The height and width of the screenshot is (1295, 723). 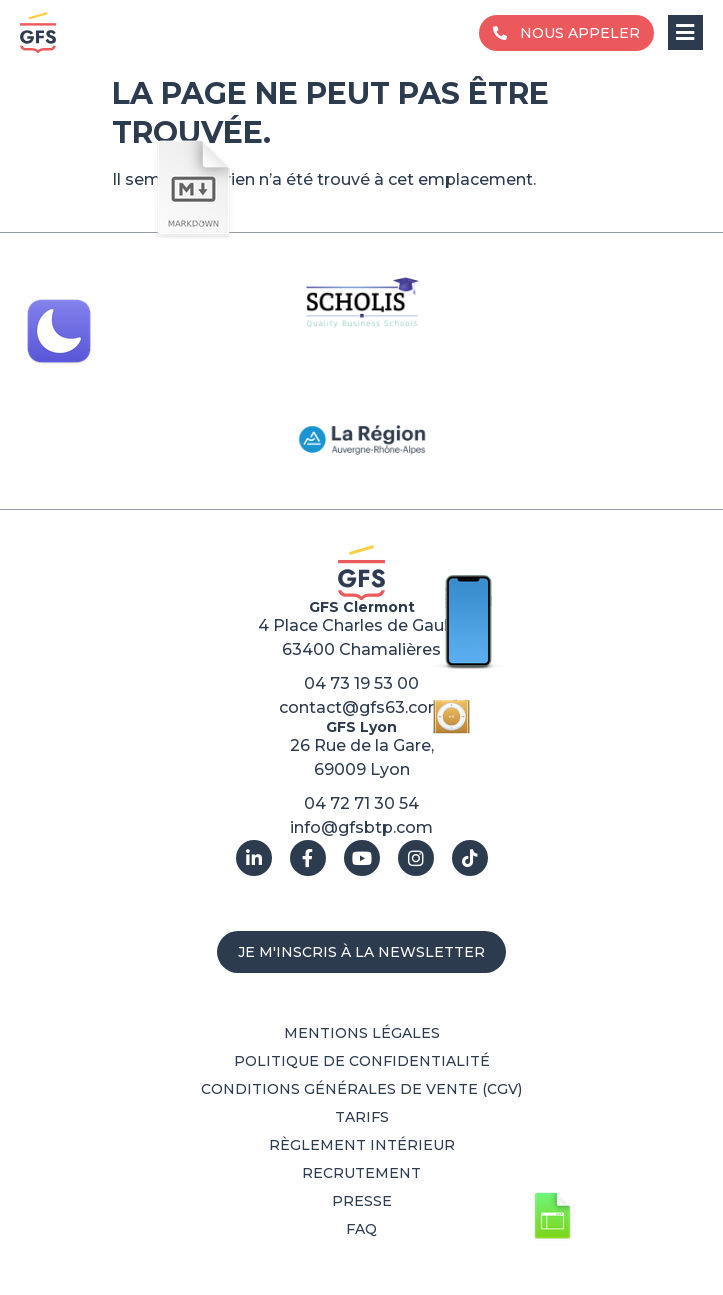 What do you see at coordinates (451, 716) in the screenshot?
I see `iPod shuffle device in orange` at bounding box center [451, 716].